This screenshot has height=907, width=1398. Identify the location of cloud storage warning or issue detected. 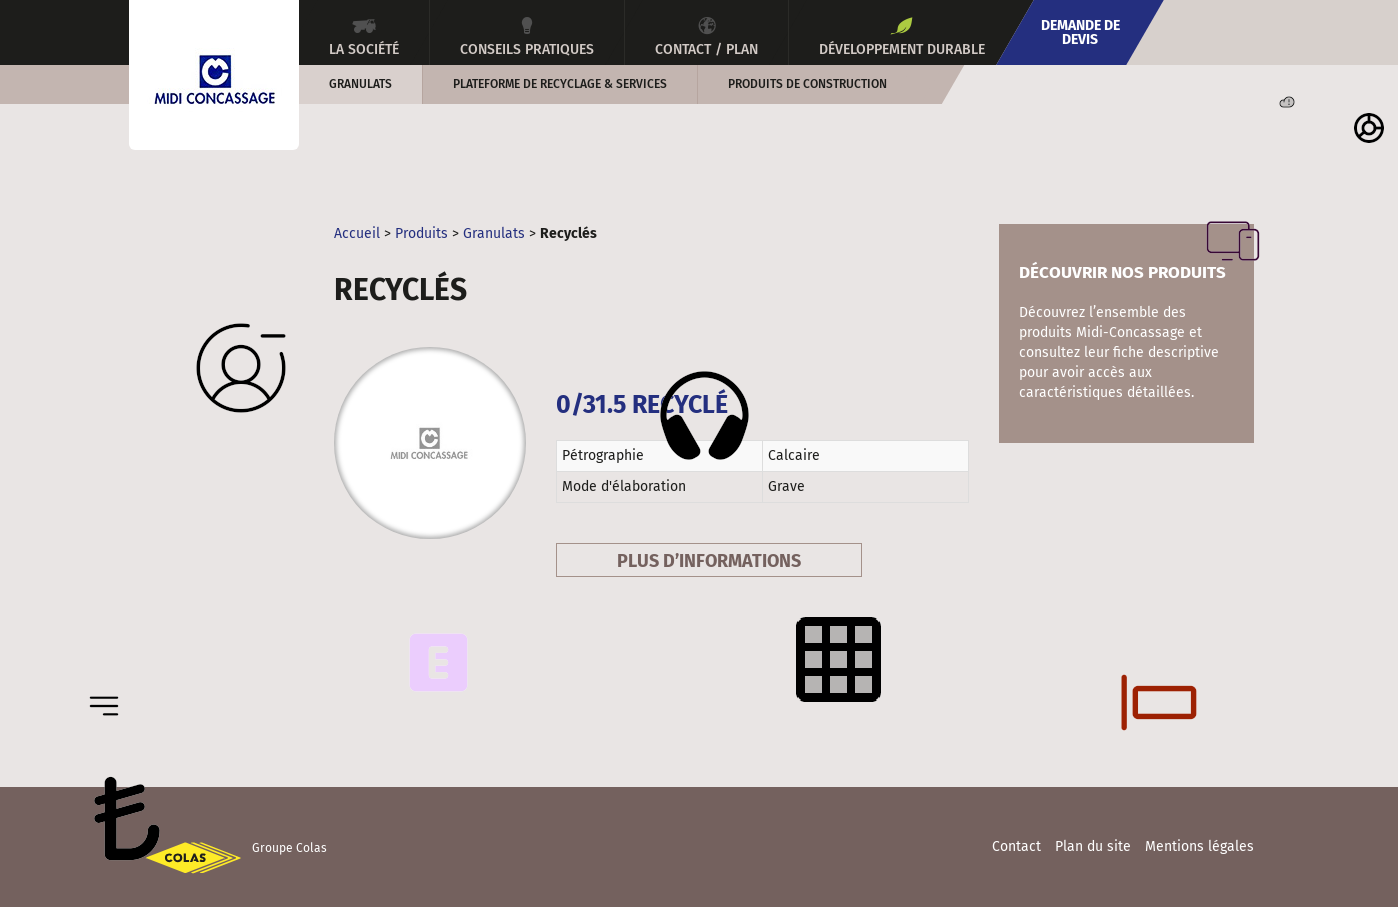
(1287, 102).